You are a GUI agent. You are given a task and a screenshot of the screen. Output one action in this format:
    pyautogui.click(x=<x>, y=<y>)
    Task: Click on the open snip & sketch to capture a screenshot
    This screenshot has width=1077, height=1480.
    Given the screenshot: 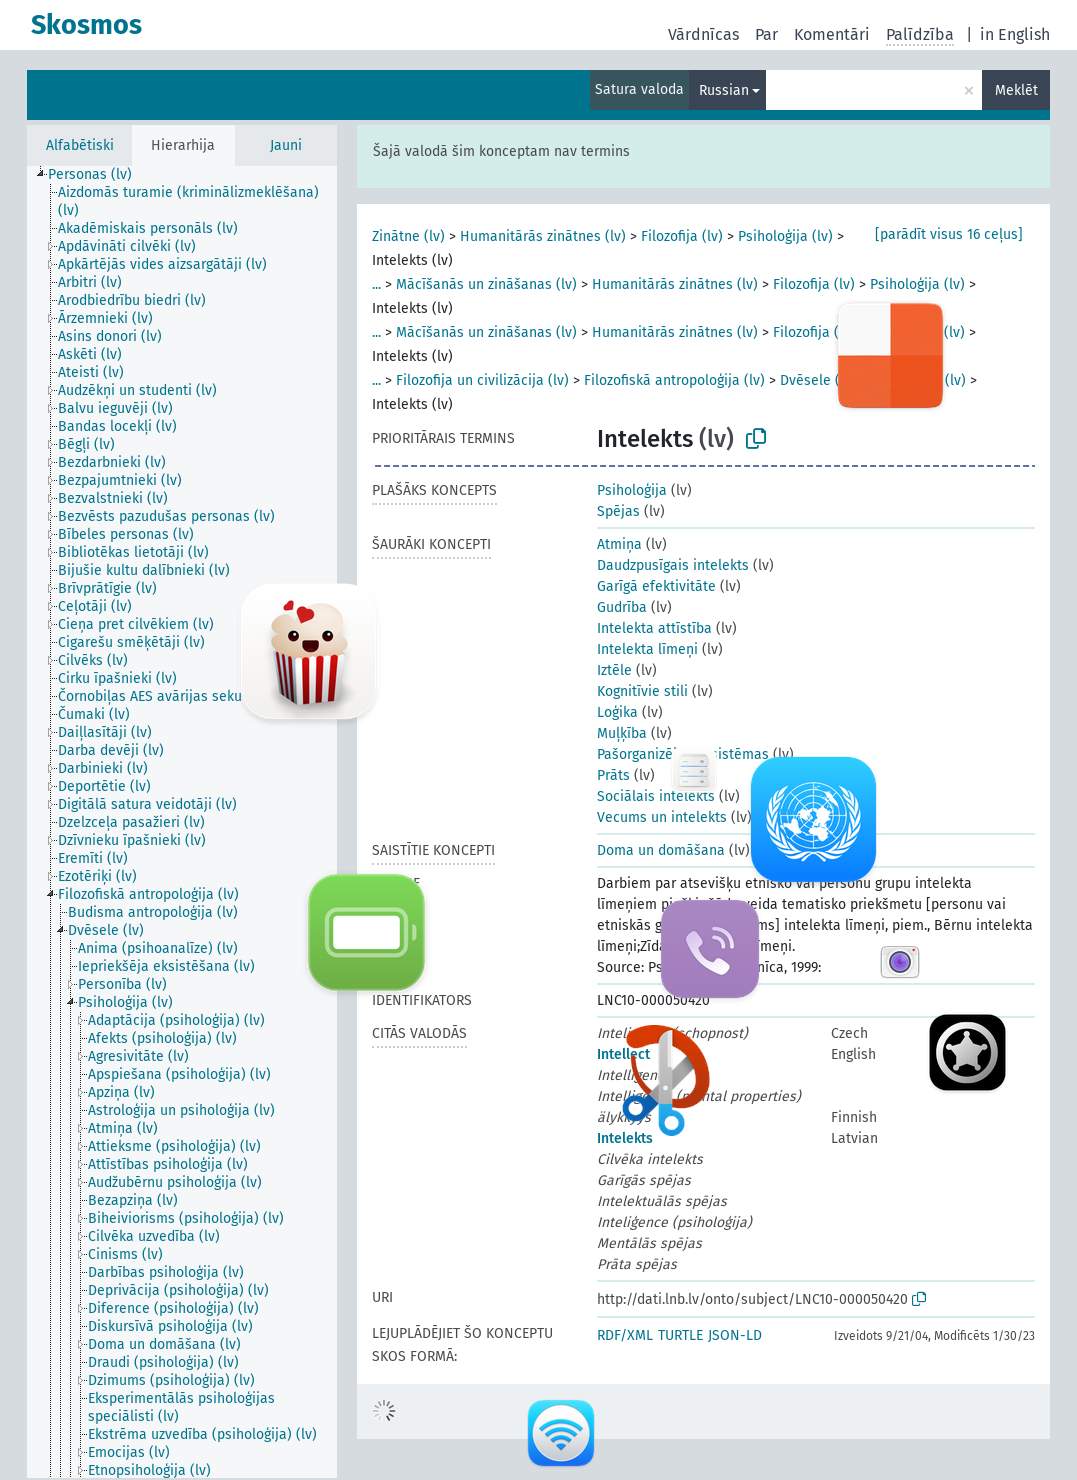 What is the action you would take?
    pyautogui.click(x=665, y=1080)
    